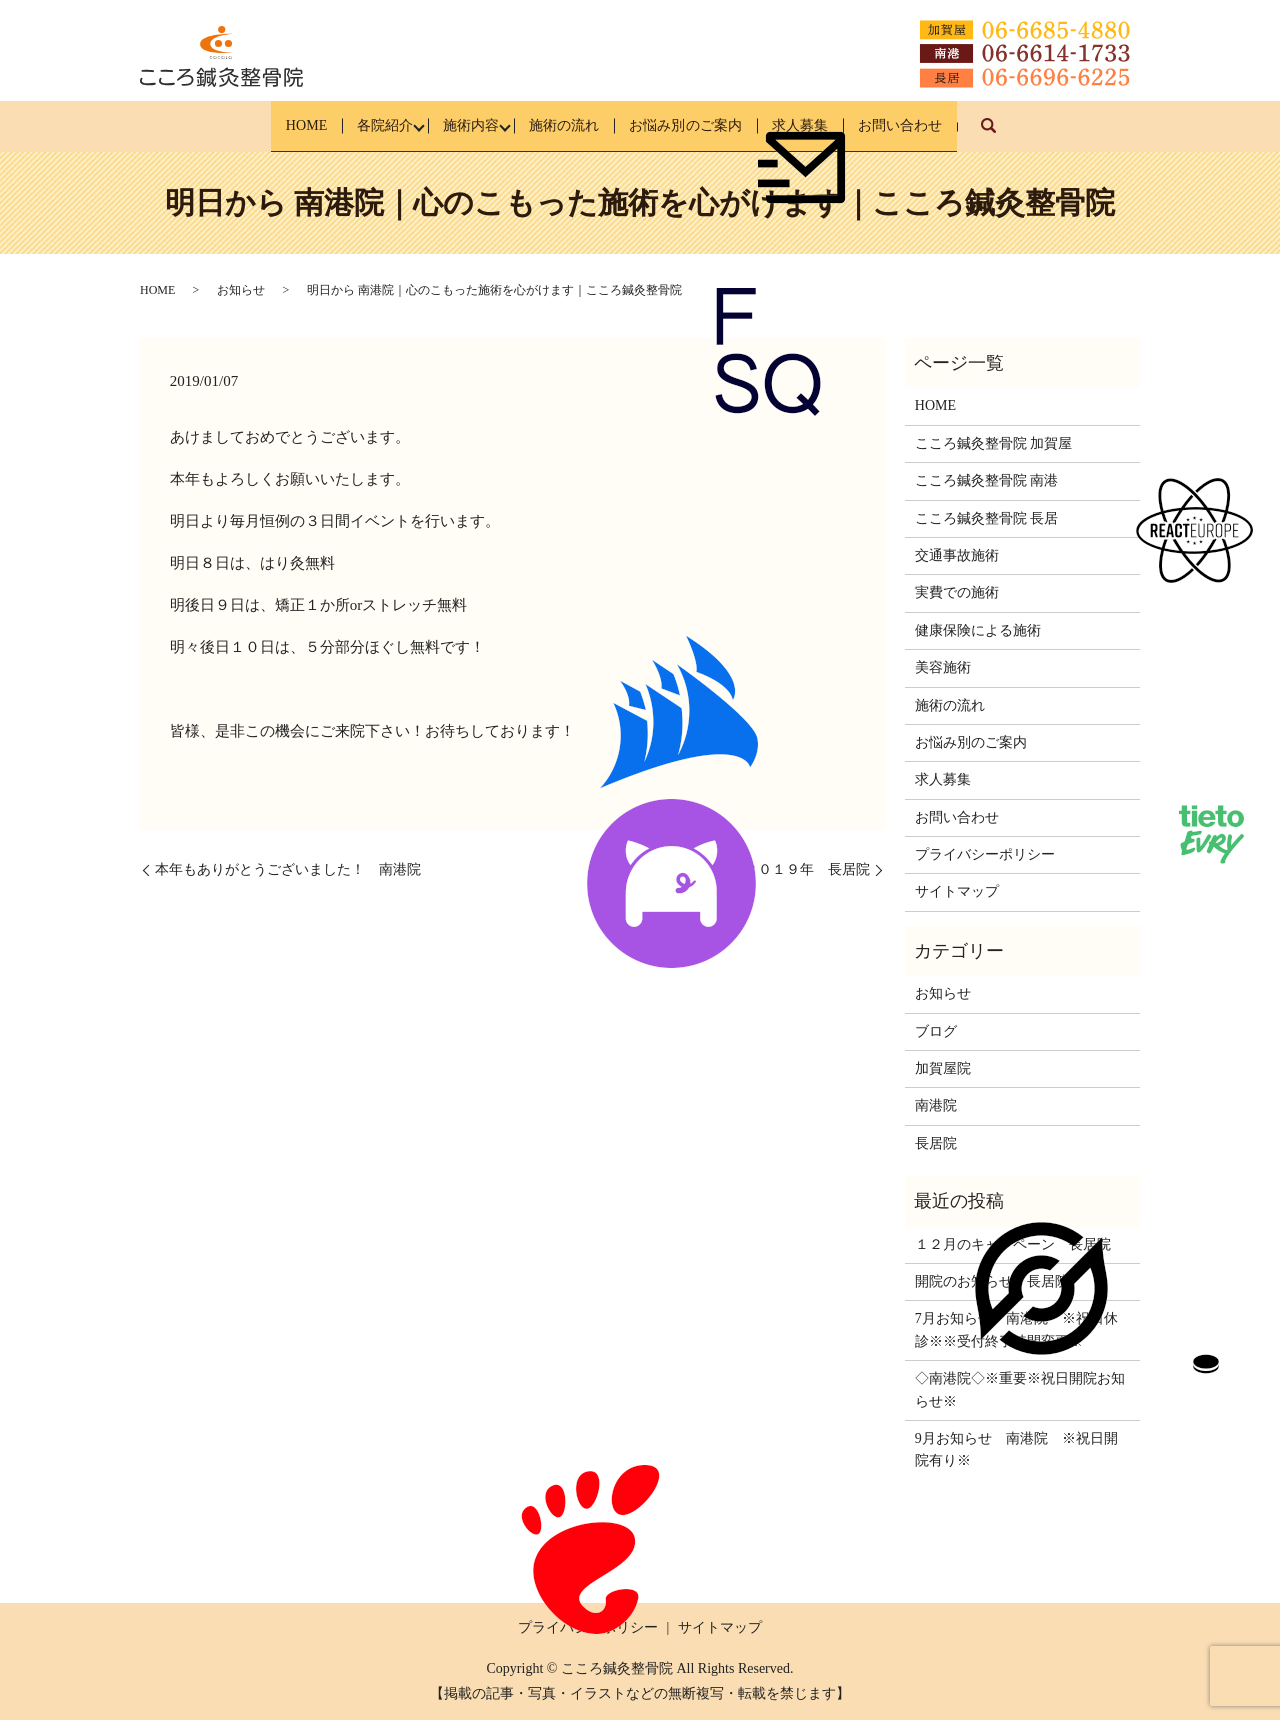 The height and width of the screenshot is (1720, 1280). What do you see at coordinates (671, 883) in the screenshot?
I see `visit porkbun domain registrar website` at bounding box center [671, 883].